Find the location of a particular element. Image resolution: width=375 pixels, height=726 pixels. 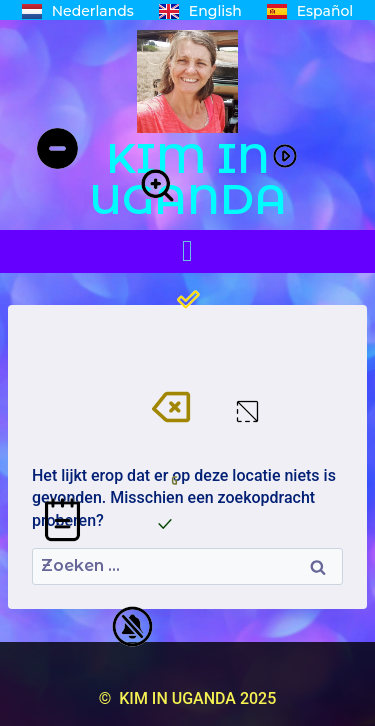

zoom in on content is located at coordinates (157, 185).